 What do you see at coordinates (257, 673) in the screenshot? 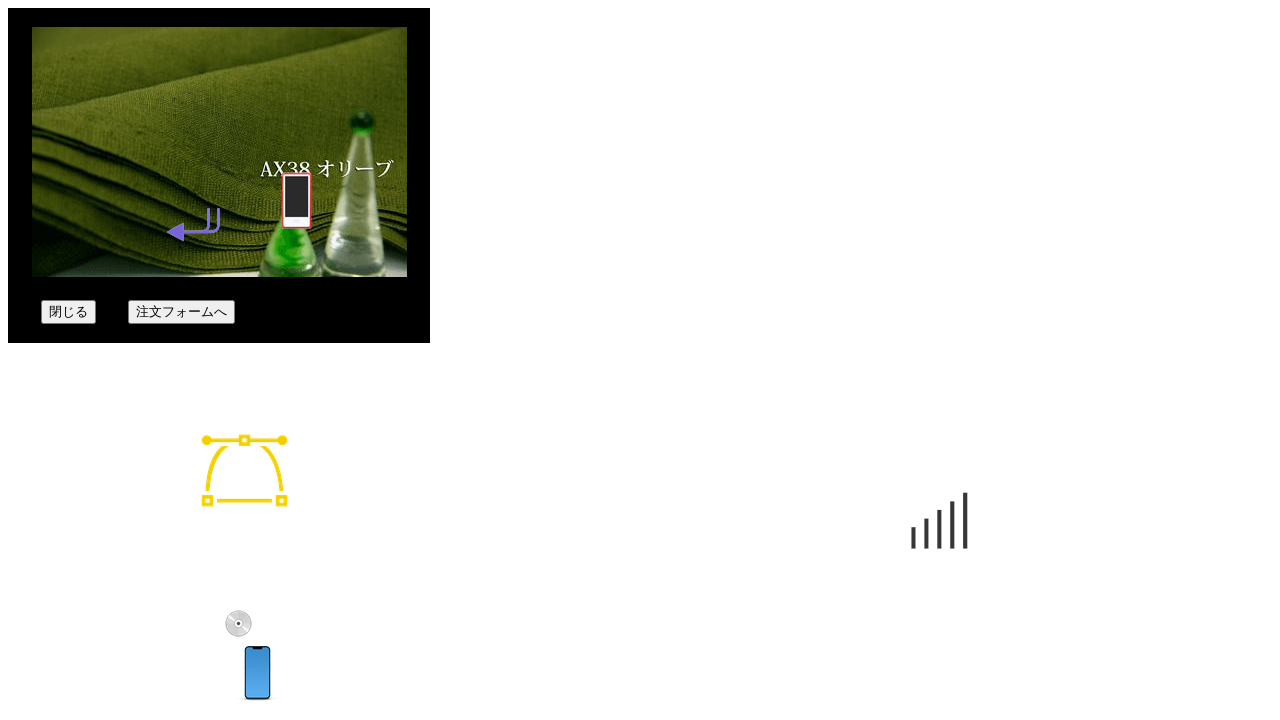
I see `iPhone 13 device icon` at bounding box center [257, 673].